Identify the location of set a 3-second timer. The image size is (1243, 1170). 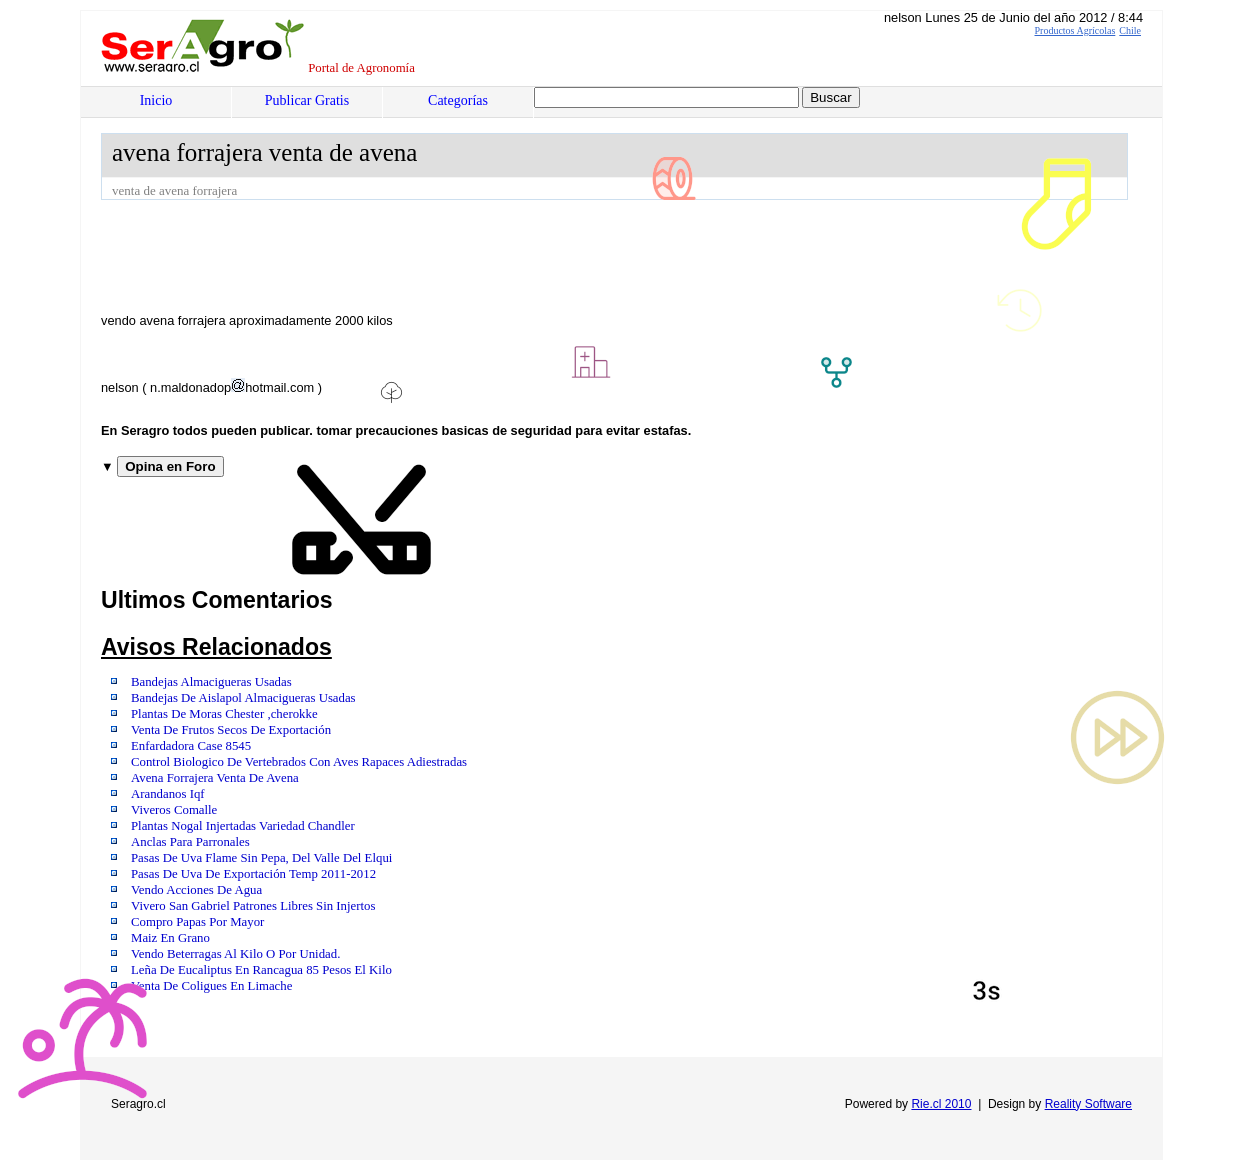
(985, 990).